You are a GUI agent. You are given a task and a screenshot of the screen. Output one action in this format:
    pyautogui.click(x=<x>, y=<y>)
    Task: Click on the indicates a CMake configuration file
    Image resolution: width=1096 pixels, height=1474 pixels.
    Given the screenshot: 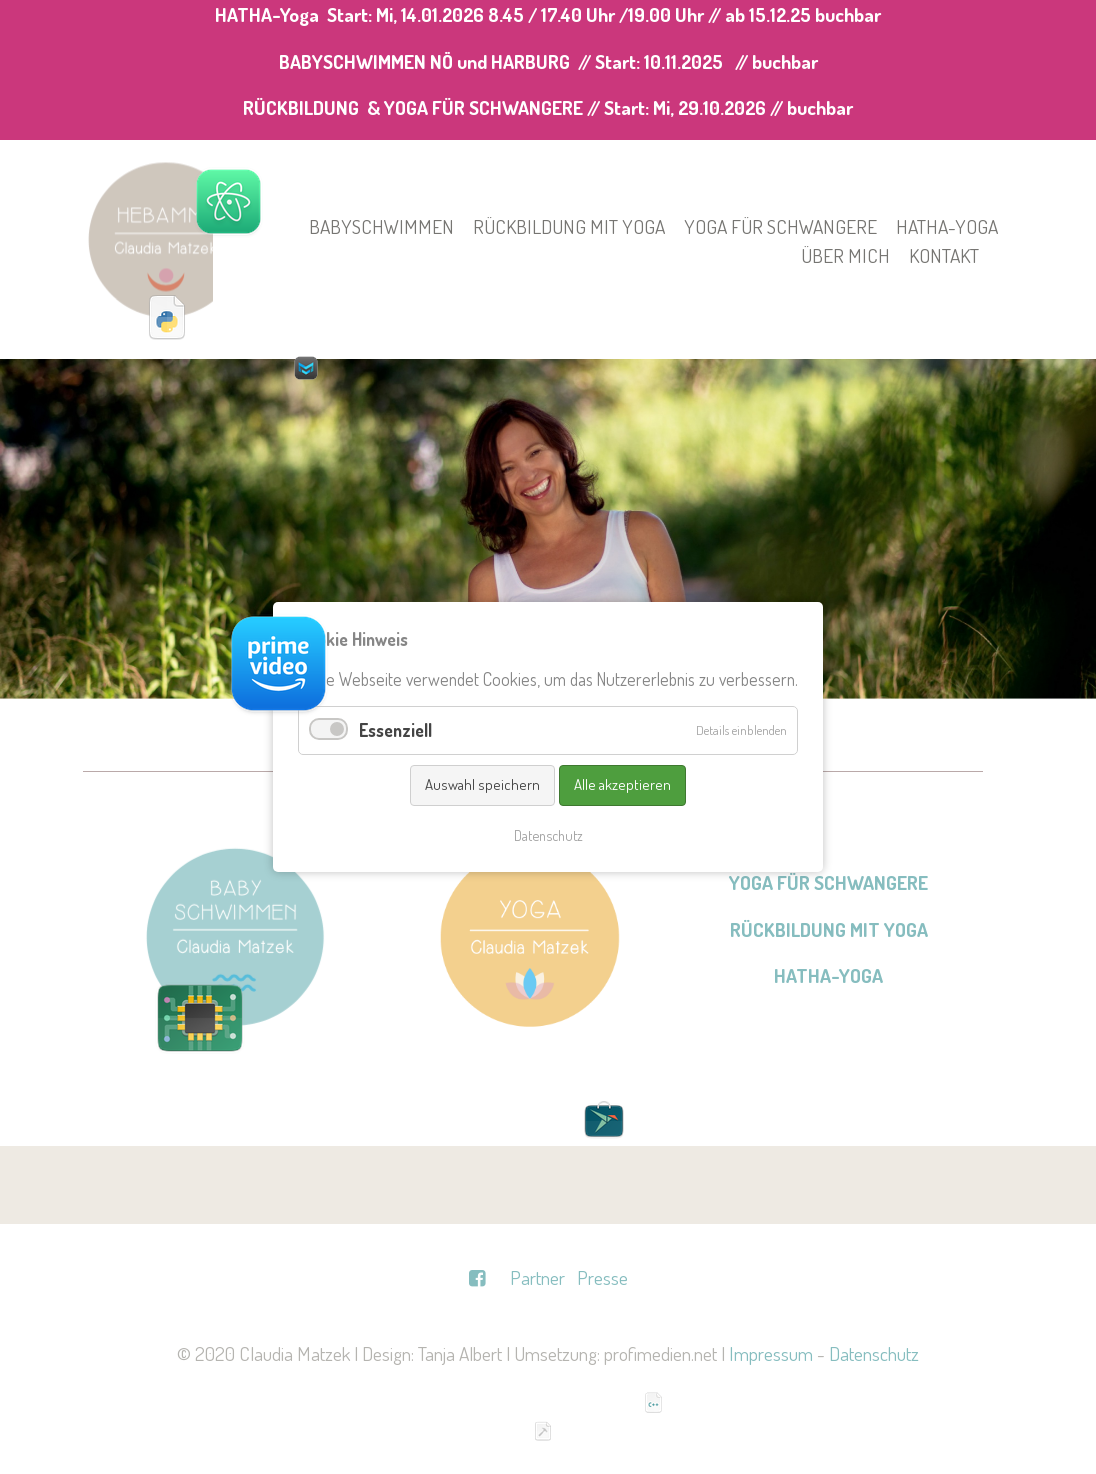 What is the action you would take?
    pyautogui.click(x=543, y=1431)
    